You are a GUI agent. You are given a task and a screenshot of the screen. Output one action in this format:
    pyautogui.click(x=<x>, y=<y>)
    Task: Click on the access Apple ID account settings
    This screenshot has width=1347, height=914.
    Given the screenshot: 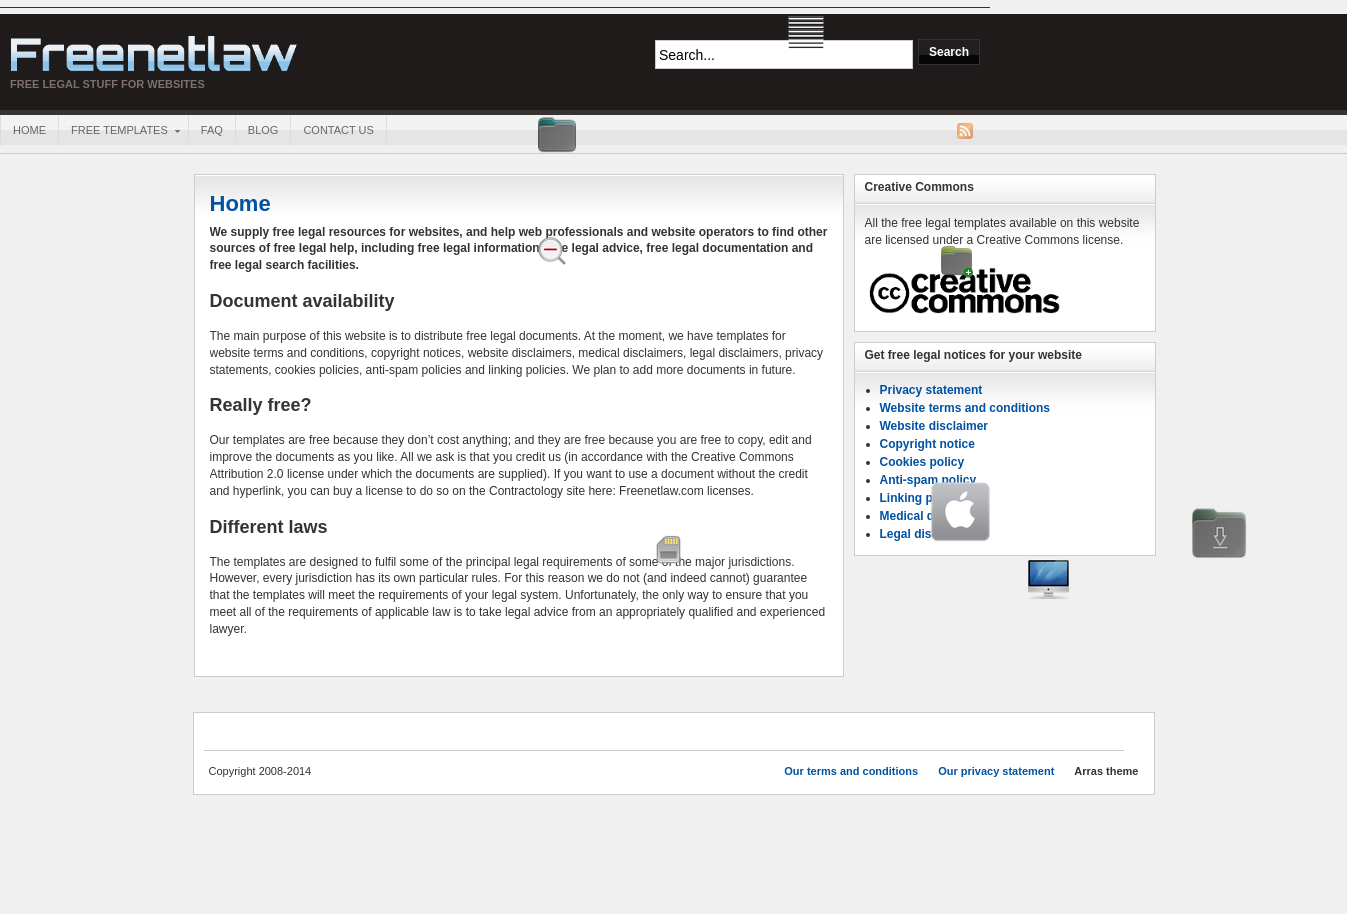 What is the action you would take?
    pyautogui.click(x=960, y=511)
    